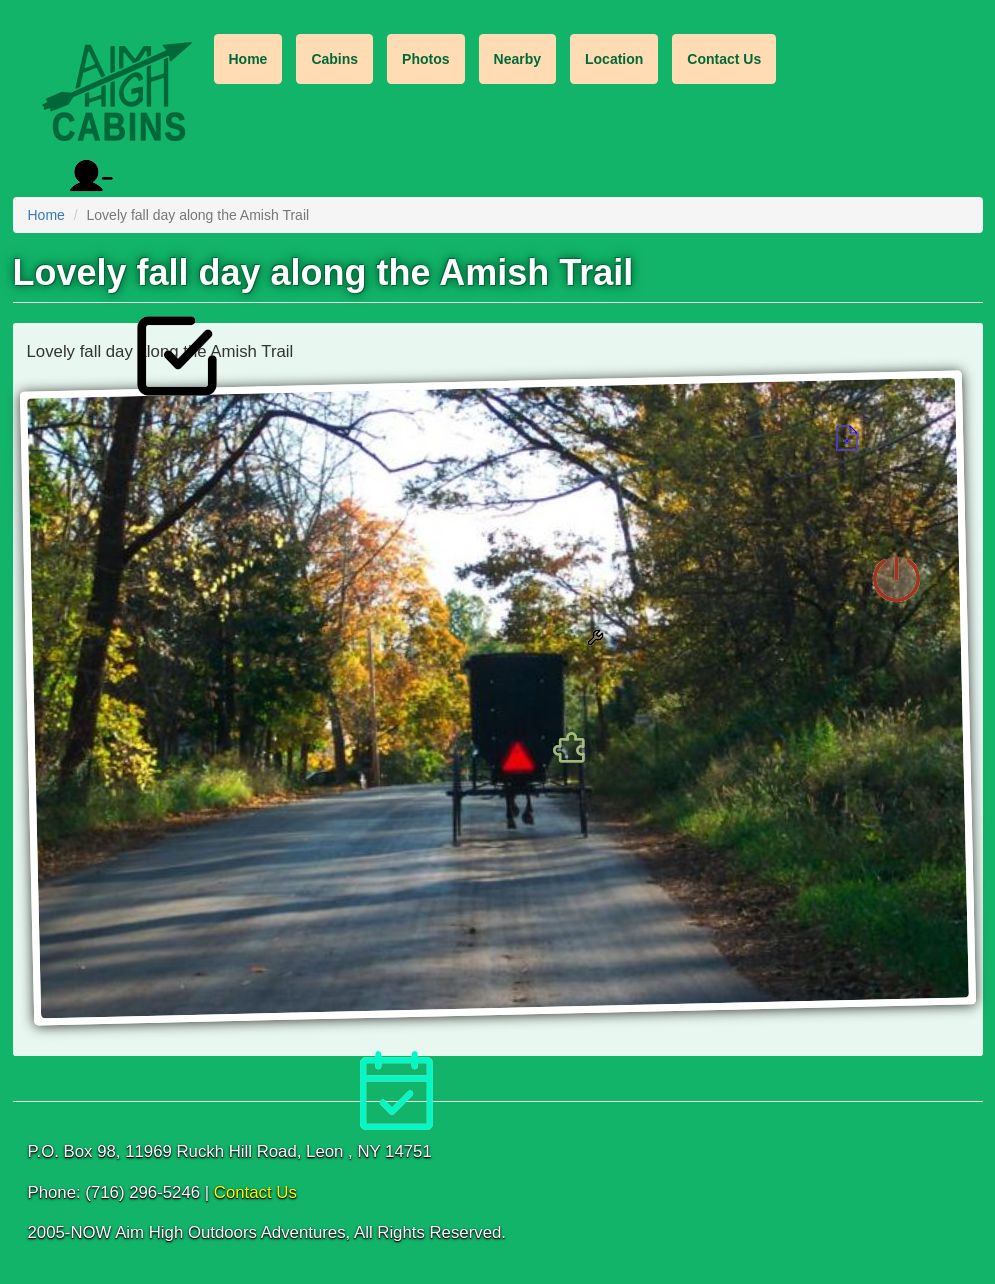  What do you see at coordinates (90, 177) in the screenshot?
I see `remove a user or contact` at bounding box center [90, 177].